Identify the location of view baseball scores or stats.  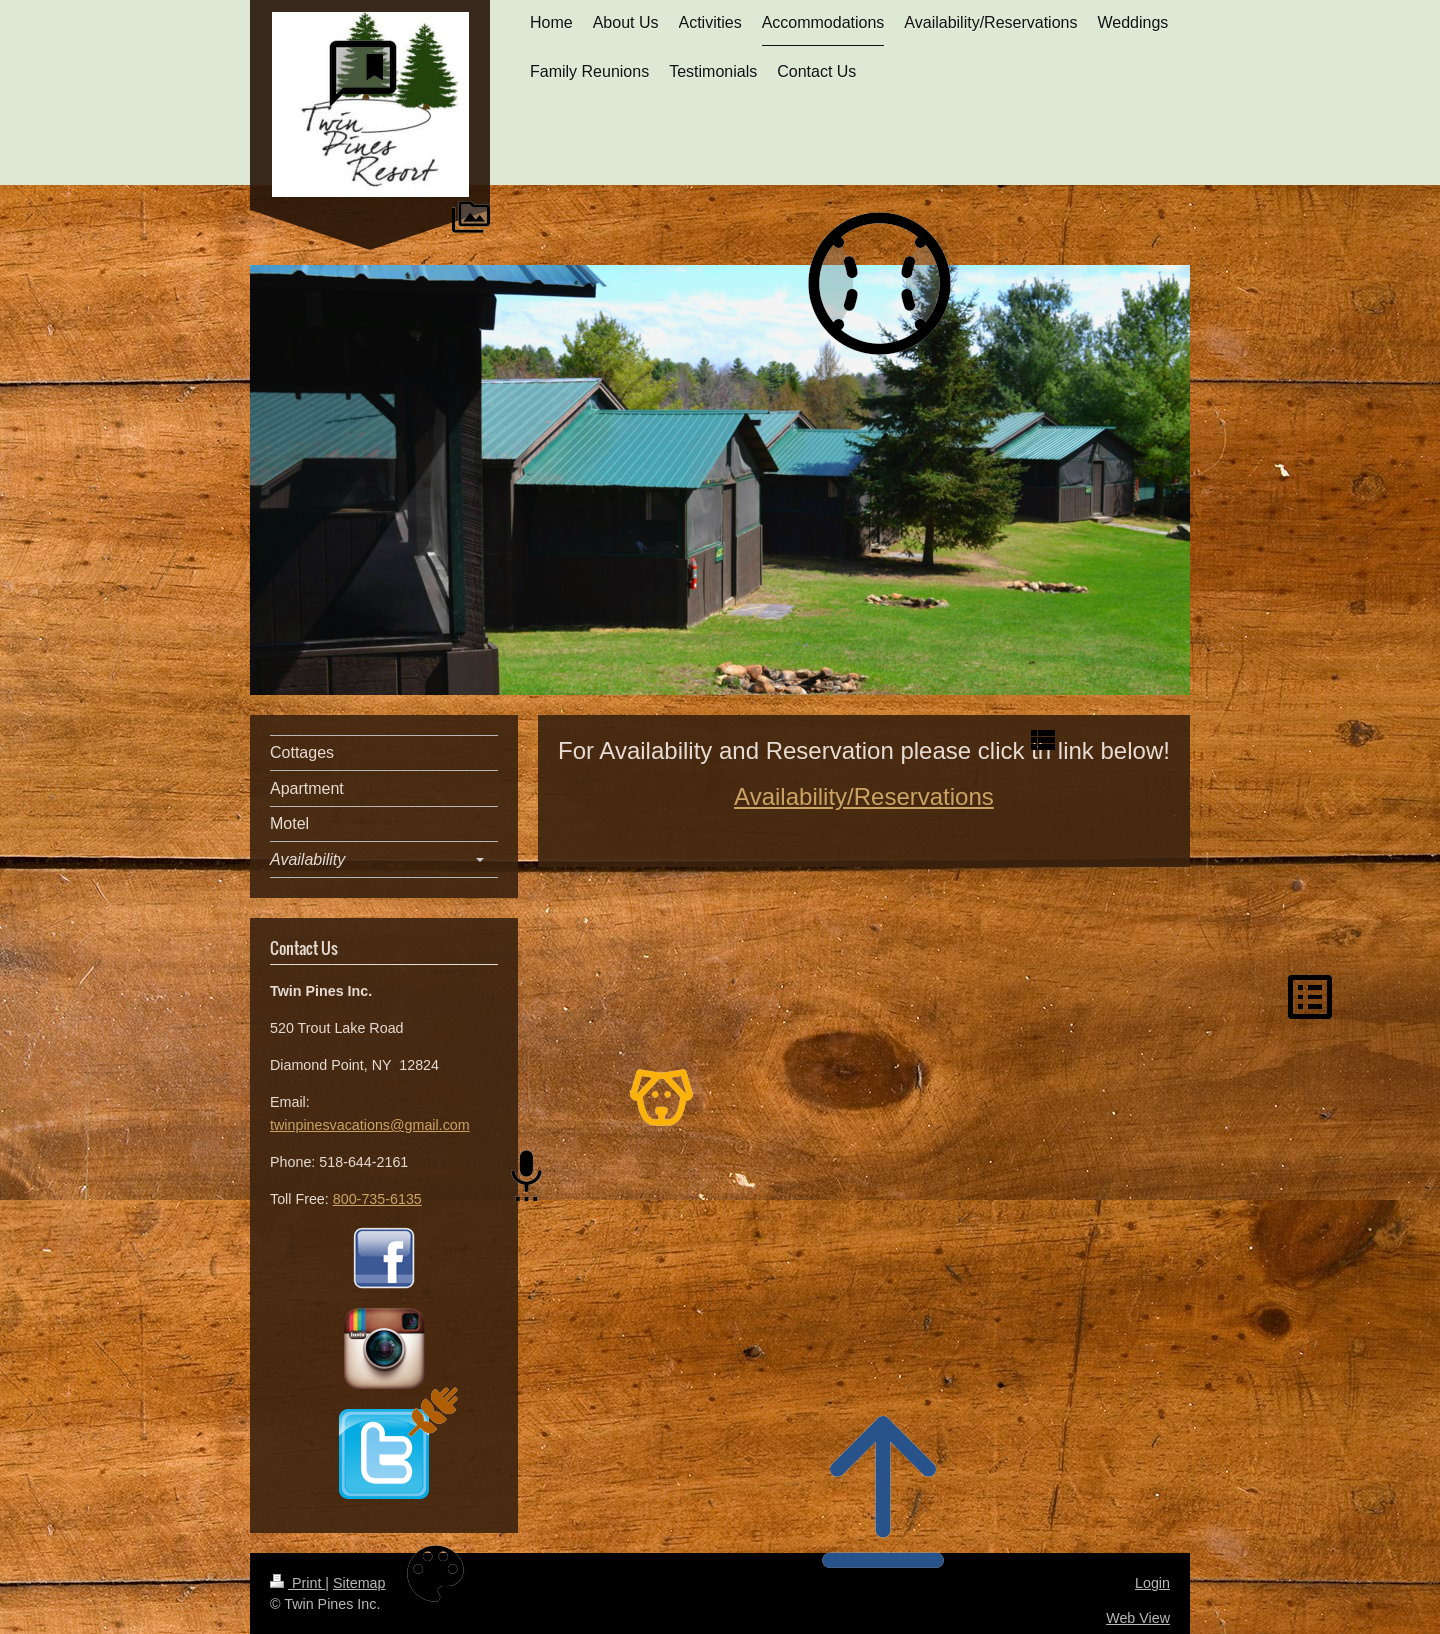
(879, 283).